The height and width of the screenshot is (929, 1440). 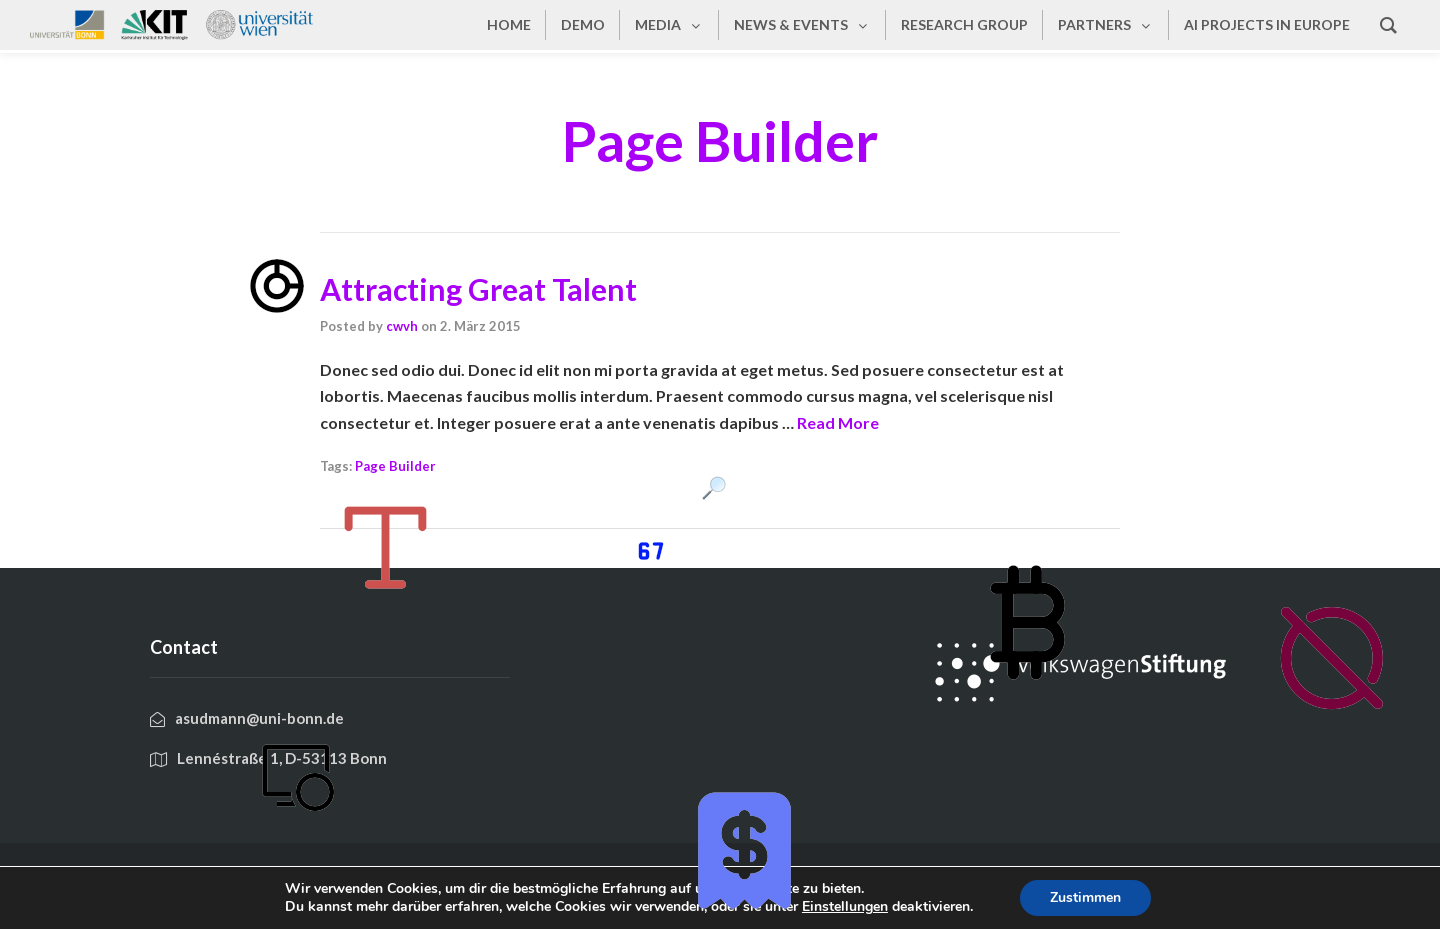 I want to click on displays the number 67 as a label or identifier, so click(x=651, y=551).